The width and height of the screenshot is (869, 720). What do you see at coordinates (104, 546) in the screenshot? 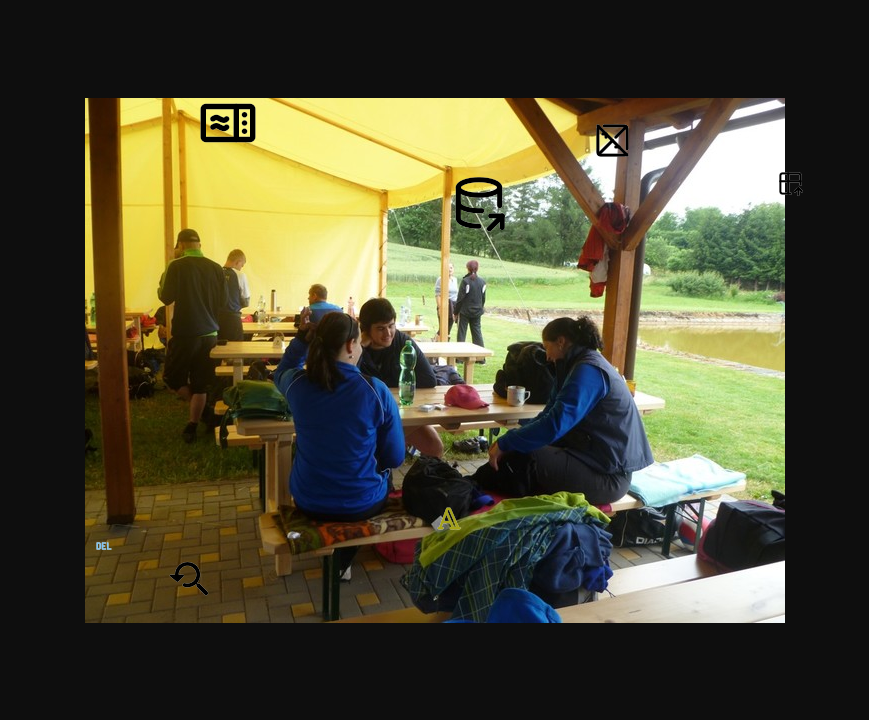
I see `indicates an HTTP DELETE request method` at bounding box center [104, 546].